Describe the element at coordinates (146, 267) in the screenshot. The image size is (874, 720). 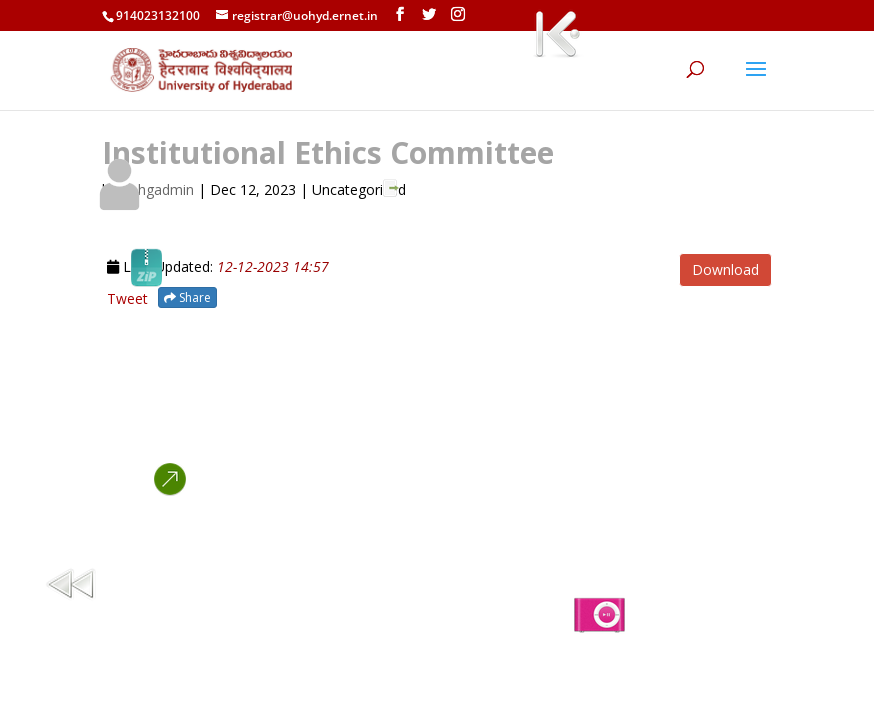
I see `open a compressed zip archive` at that location.